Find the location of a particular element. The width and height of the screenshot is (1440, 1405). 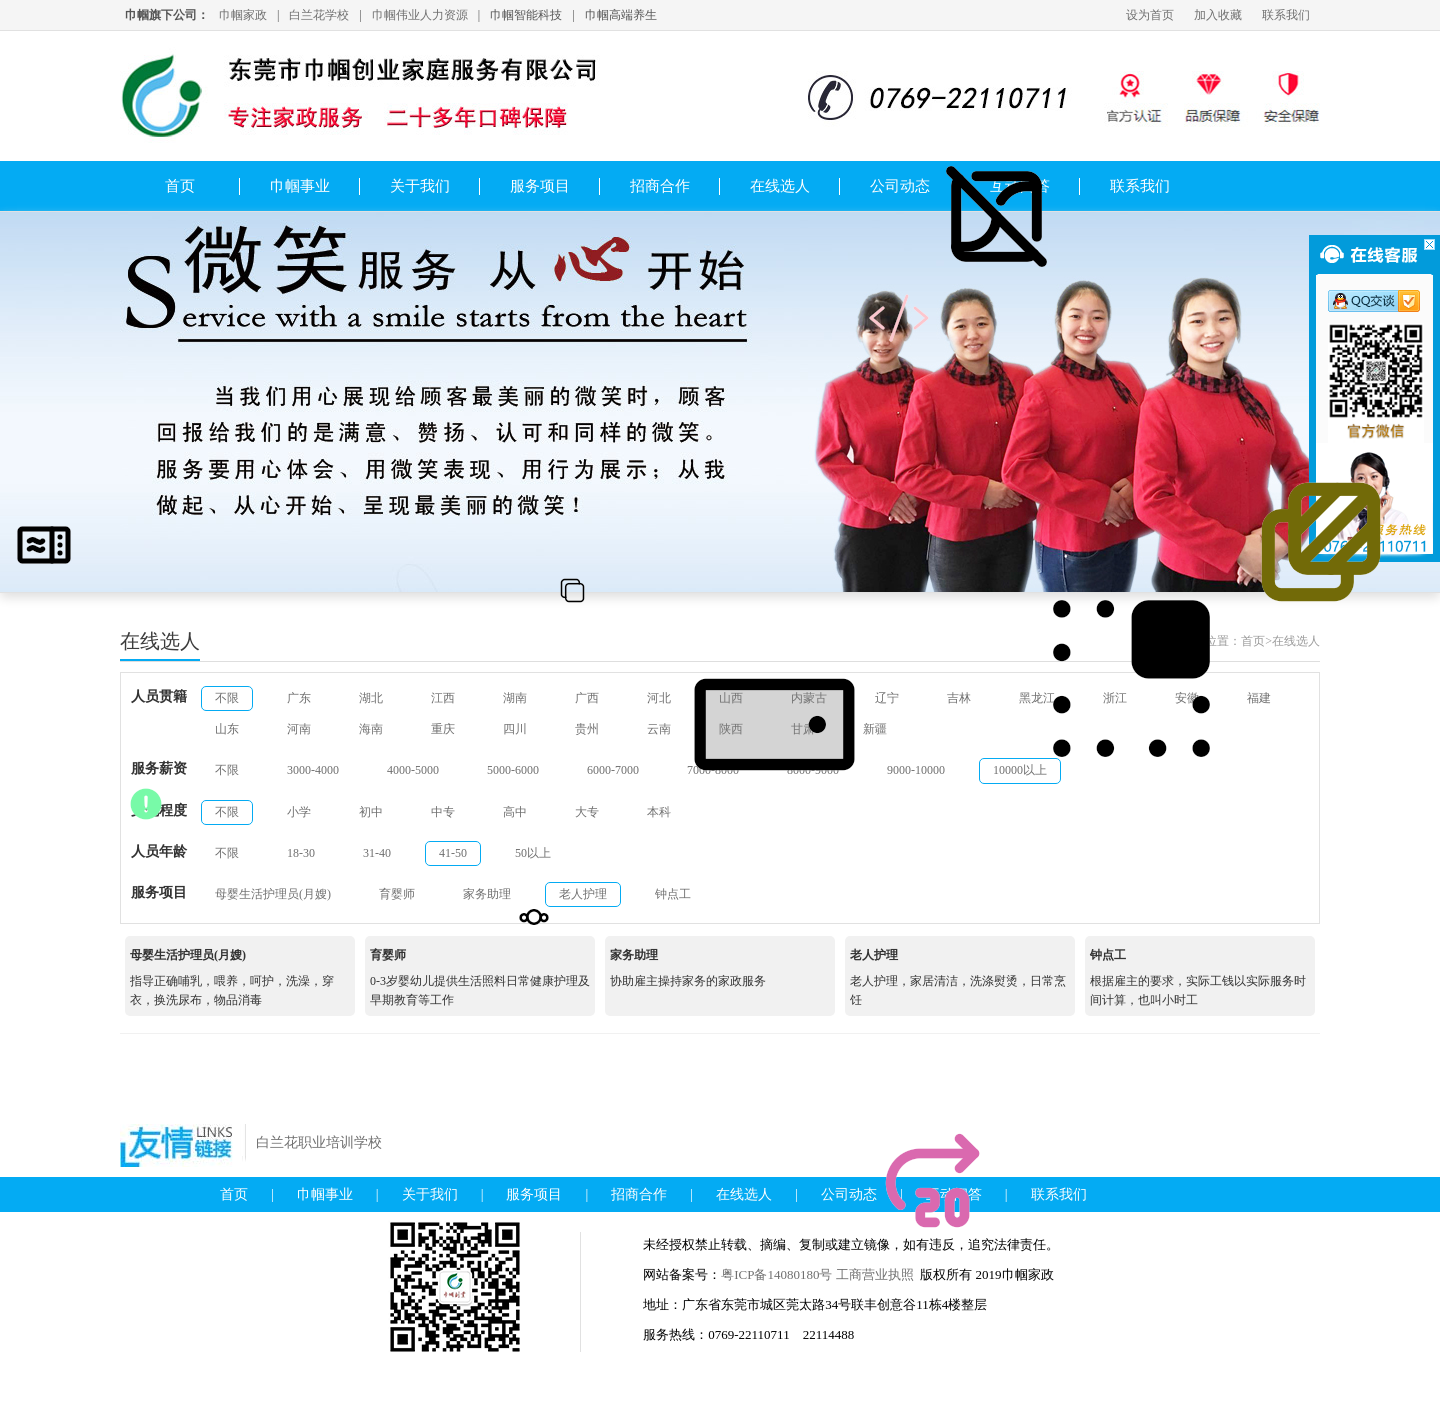

access microwave or kitchen appliance controls is located at coordinates (44, 545).